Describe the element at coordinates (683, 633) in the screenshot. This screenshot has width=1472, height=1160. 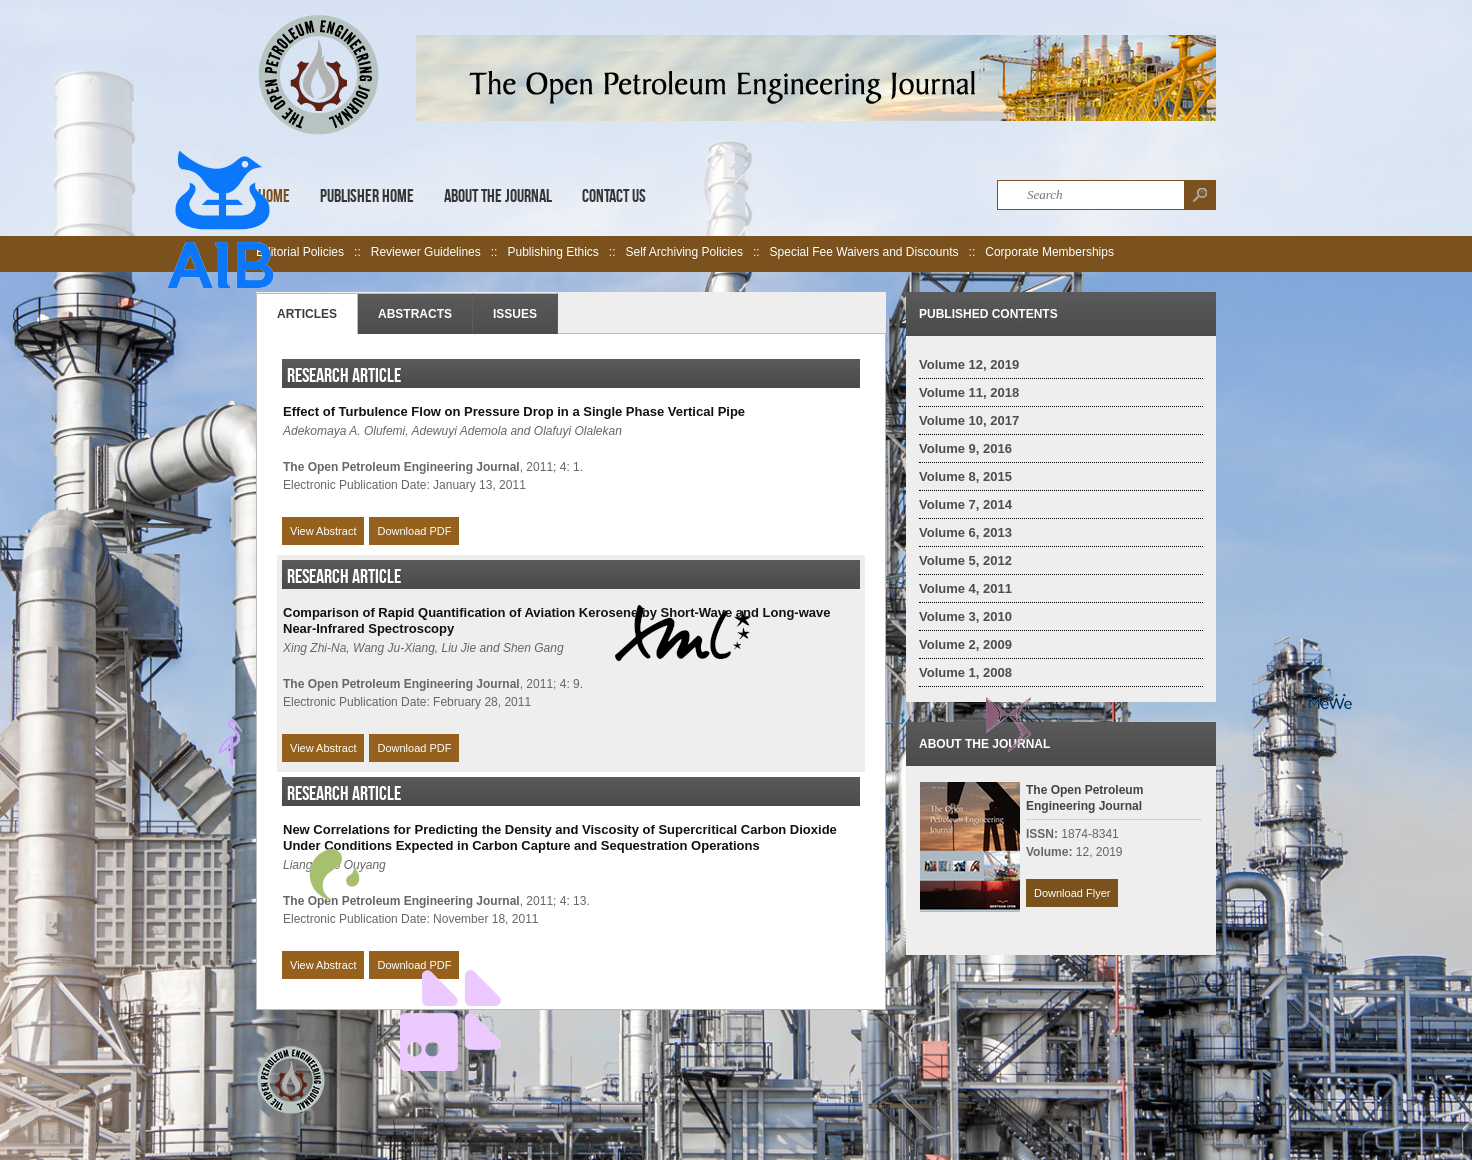
I see `indicates xml file format or data type` at that location.